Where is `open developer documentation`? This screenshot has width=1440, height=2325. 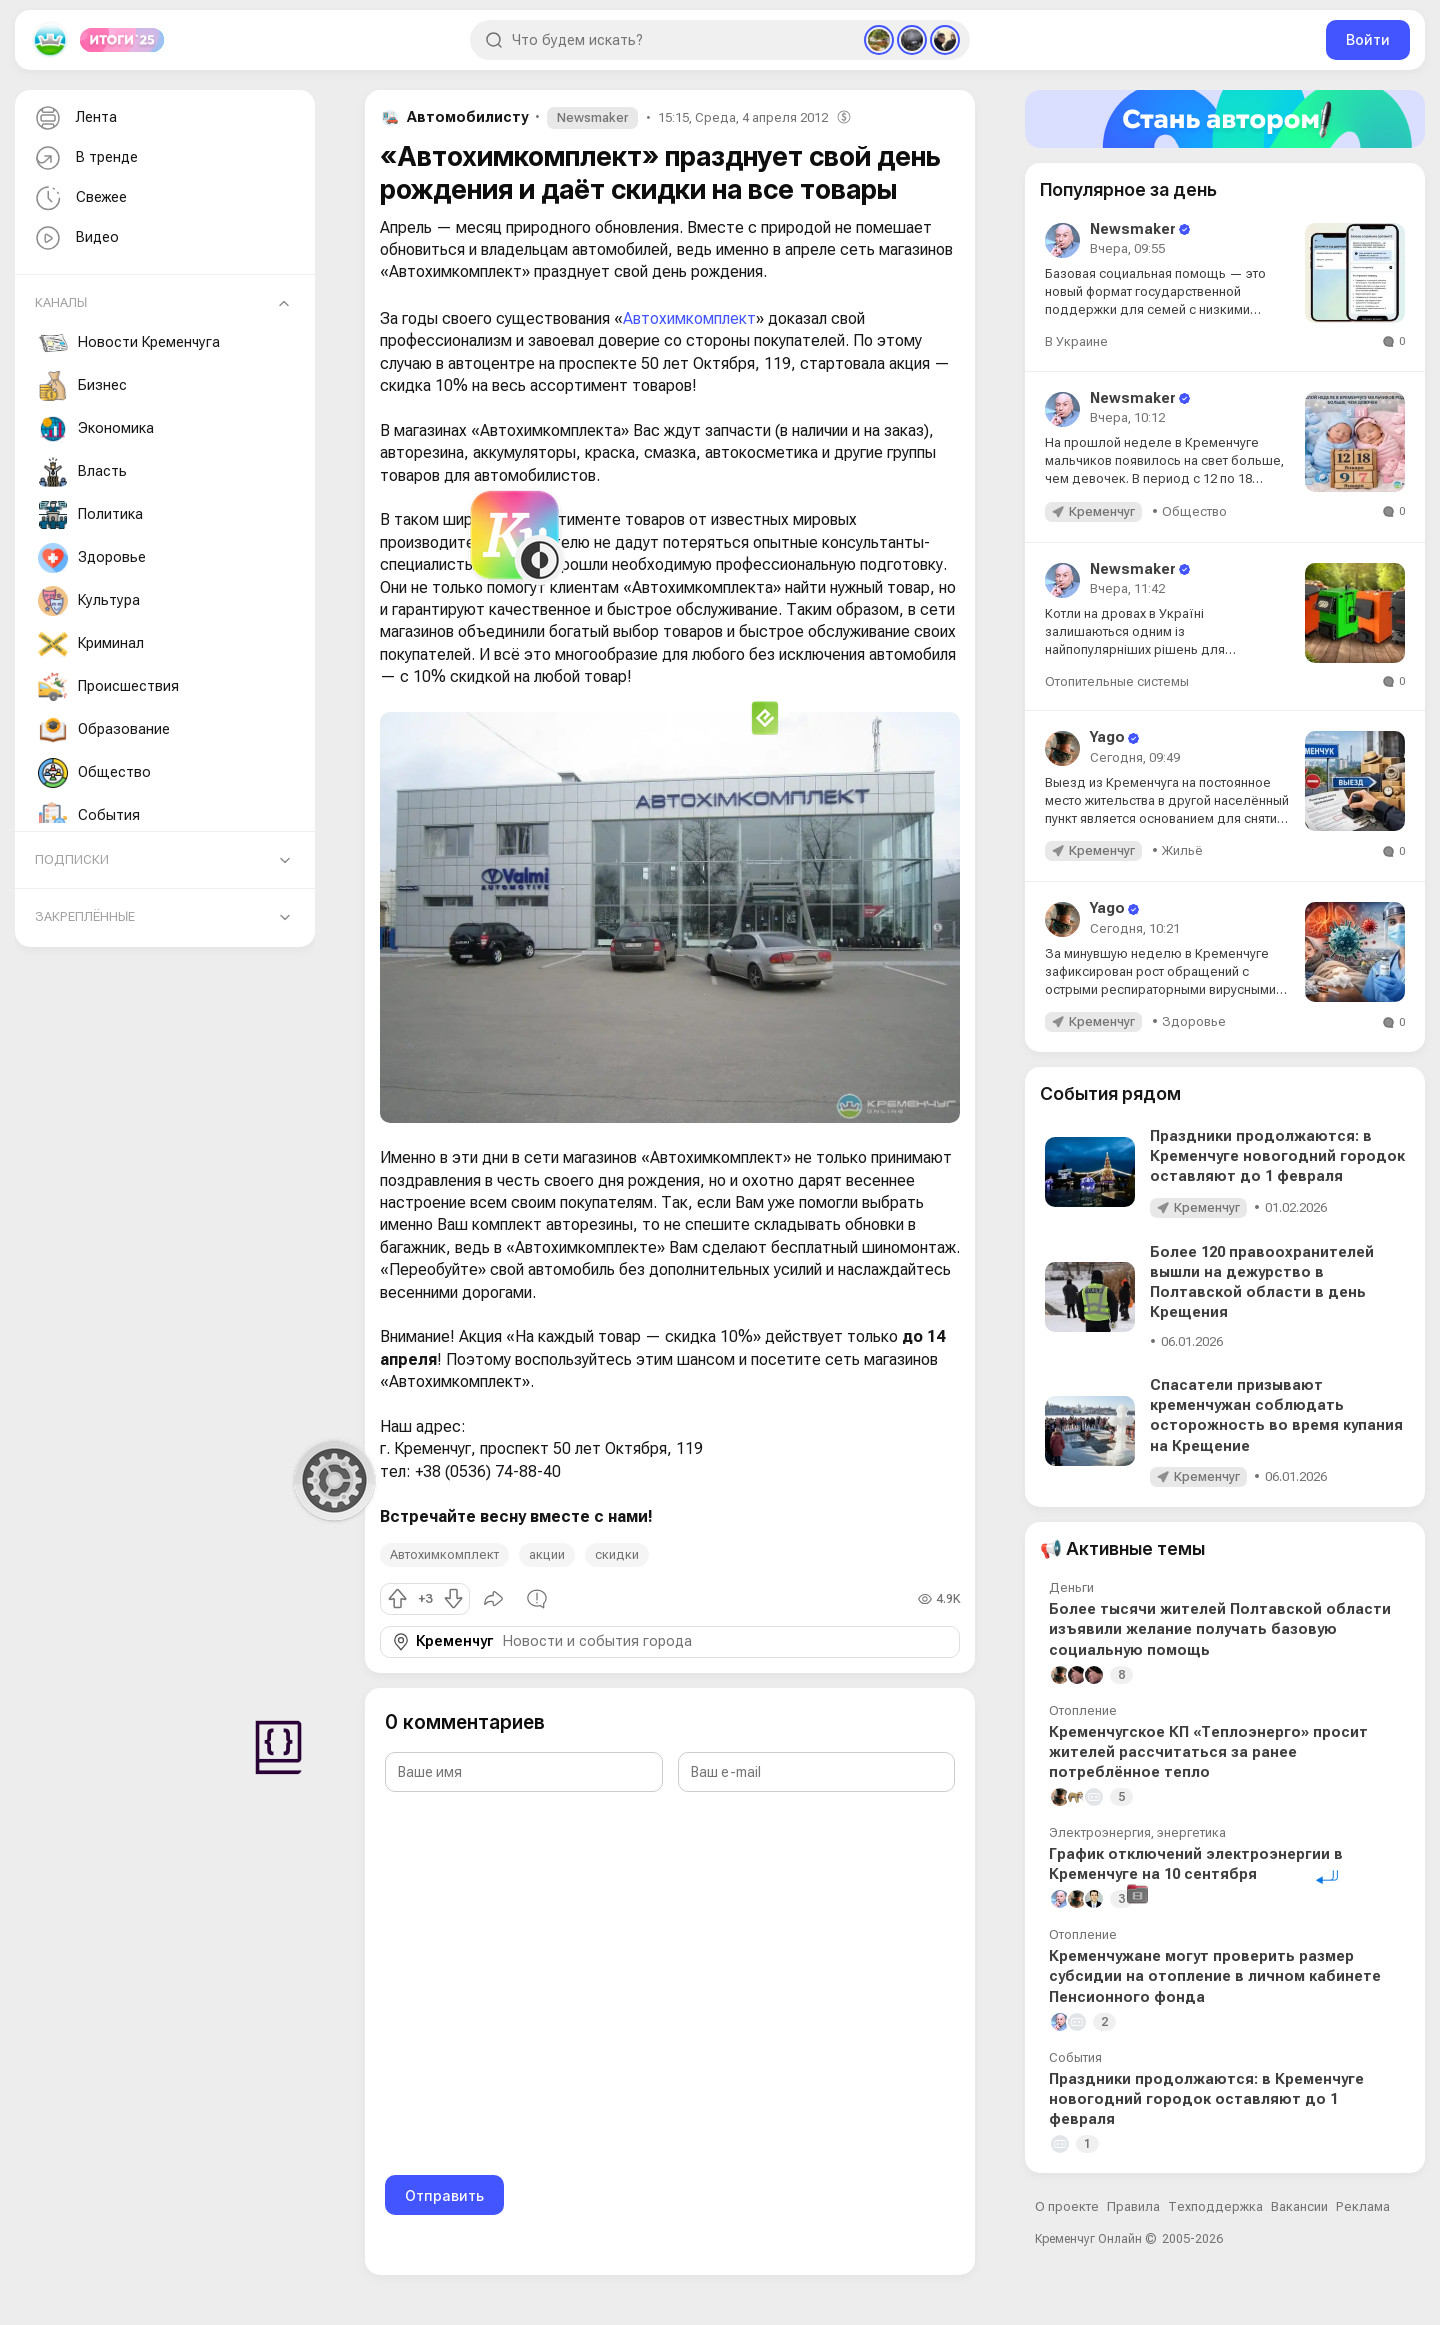 open developer documentation is located at coordinates (278, 1747).